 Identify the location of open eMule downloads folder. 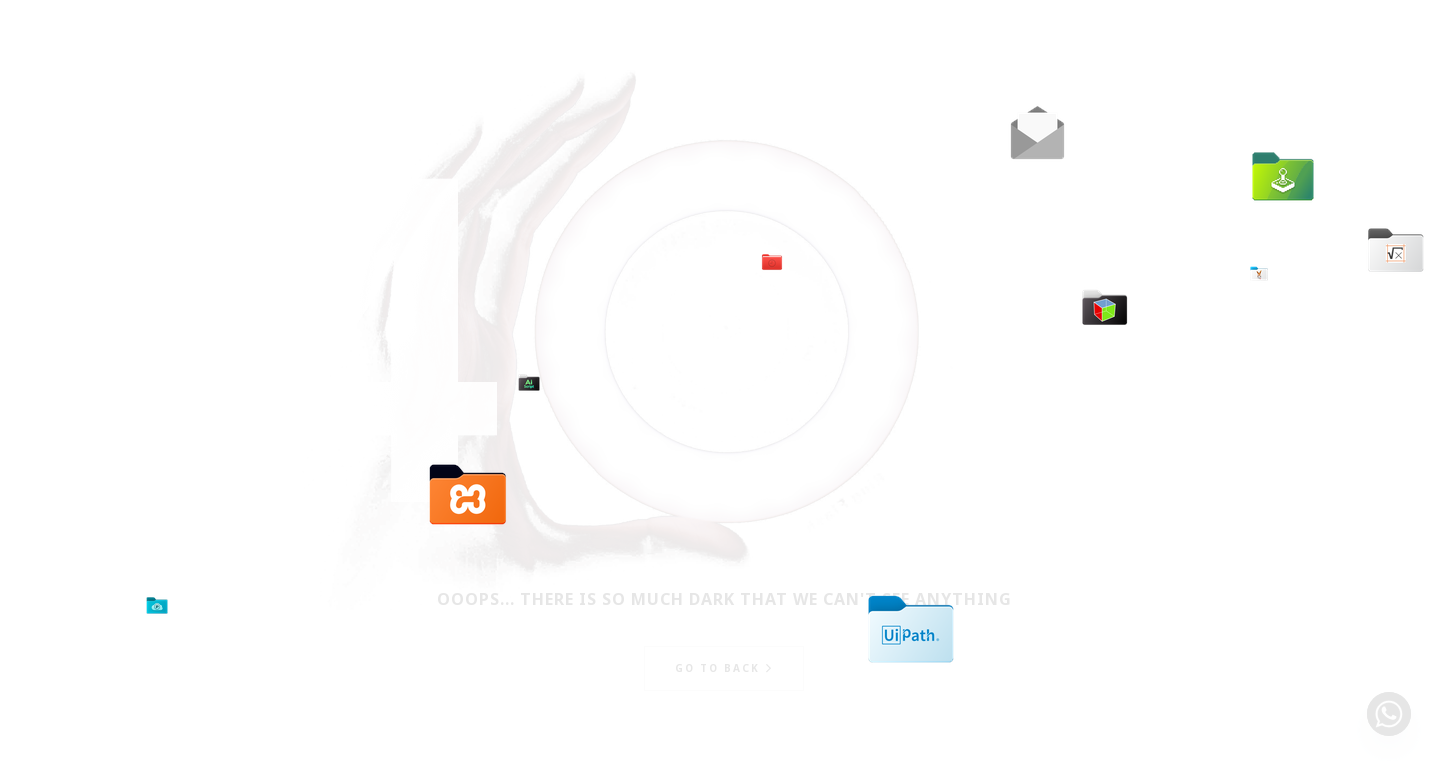
(1259, 274).